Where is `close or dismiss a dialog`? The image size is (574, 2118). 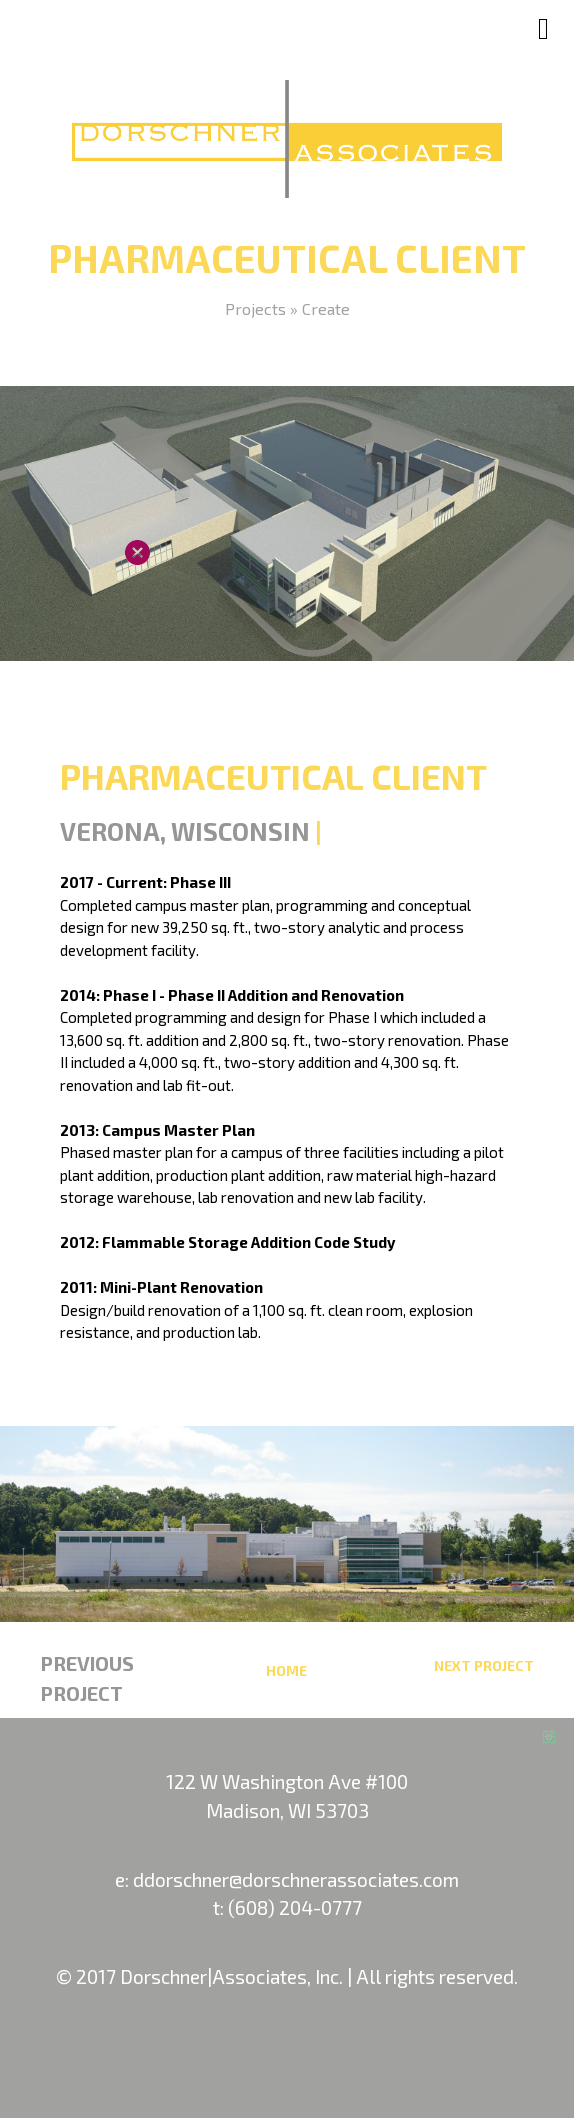
close or dismiss a dialog is located at coordinates (137, 552).